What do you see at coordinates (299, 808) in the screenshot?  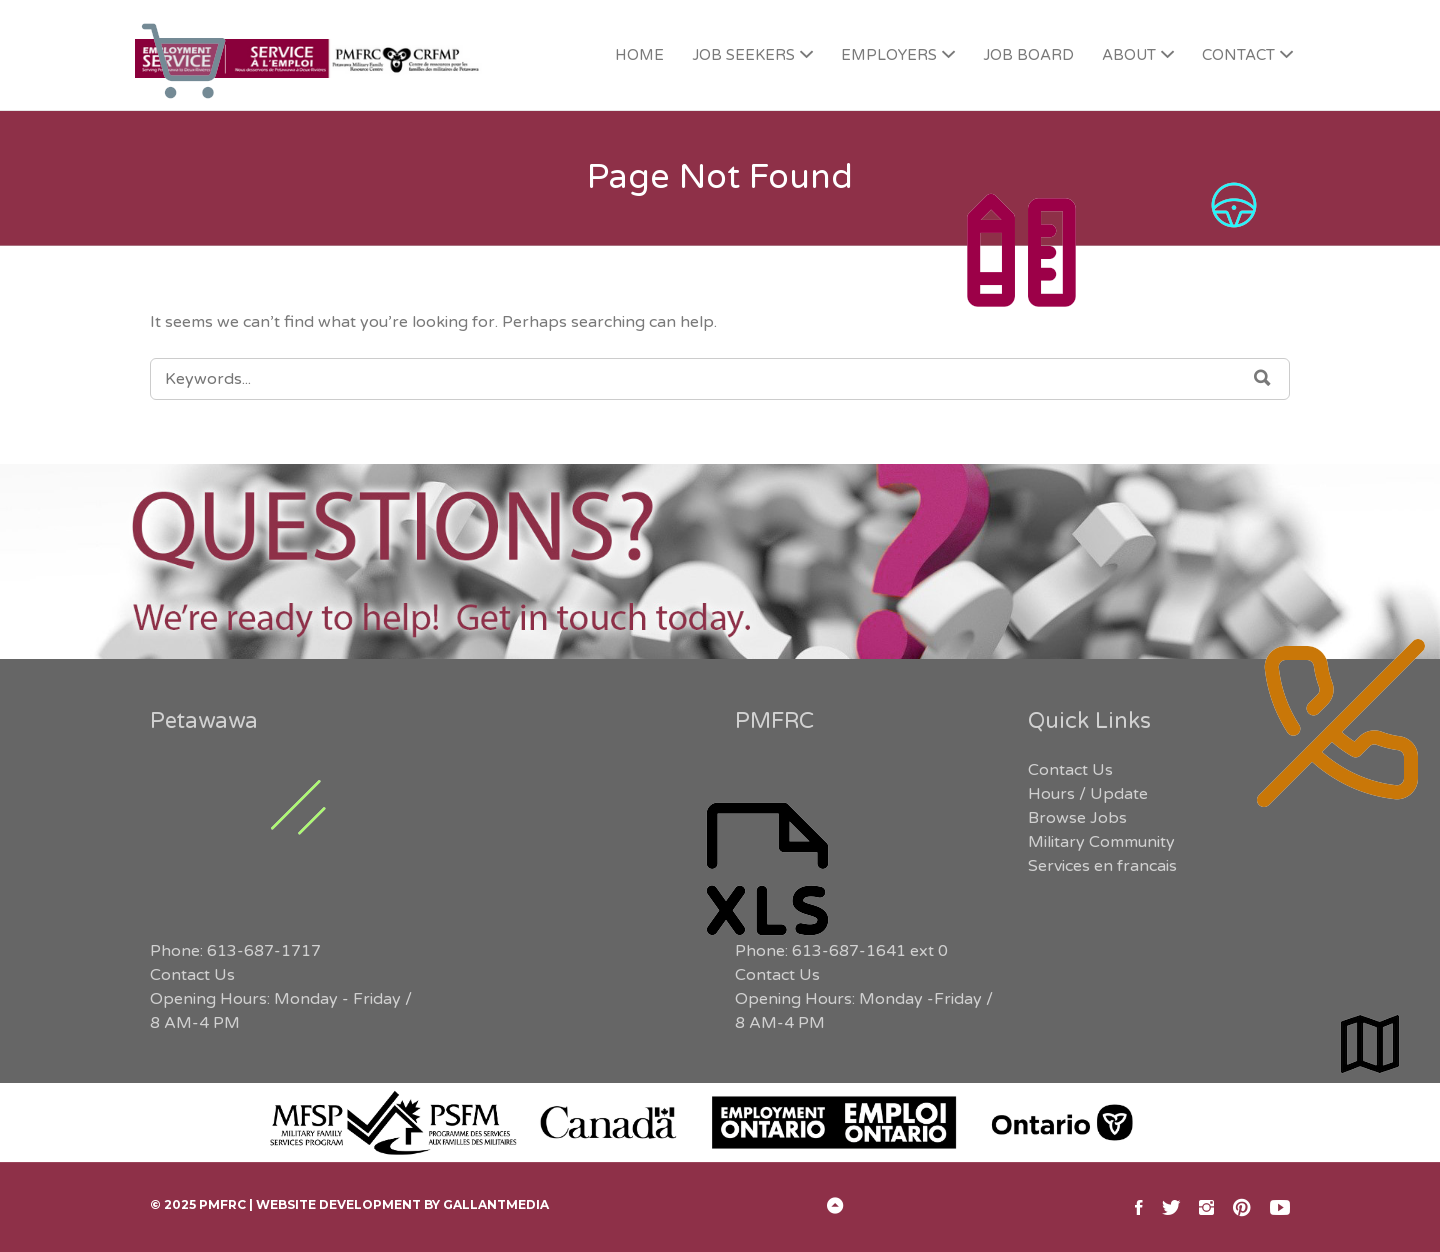 I see `indicates signal strength or connectivity level` at bounding box center [299, 808].